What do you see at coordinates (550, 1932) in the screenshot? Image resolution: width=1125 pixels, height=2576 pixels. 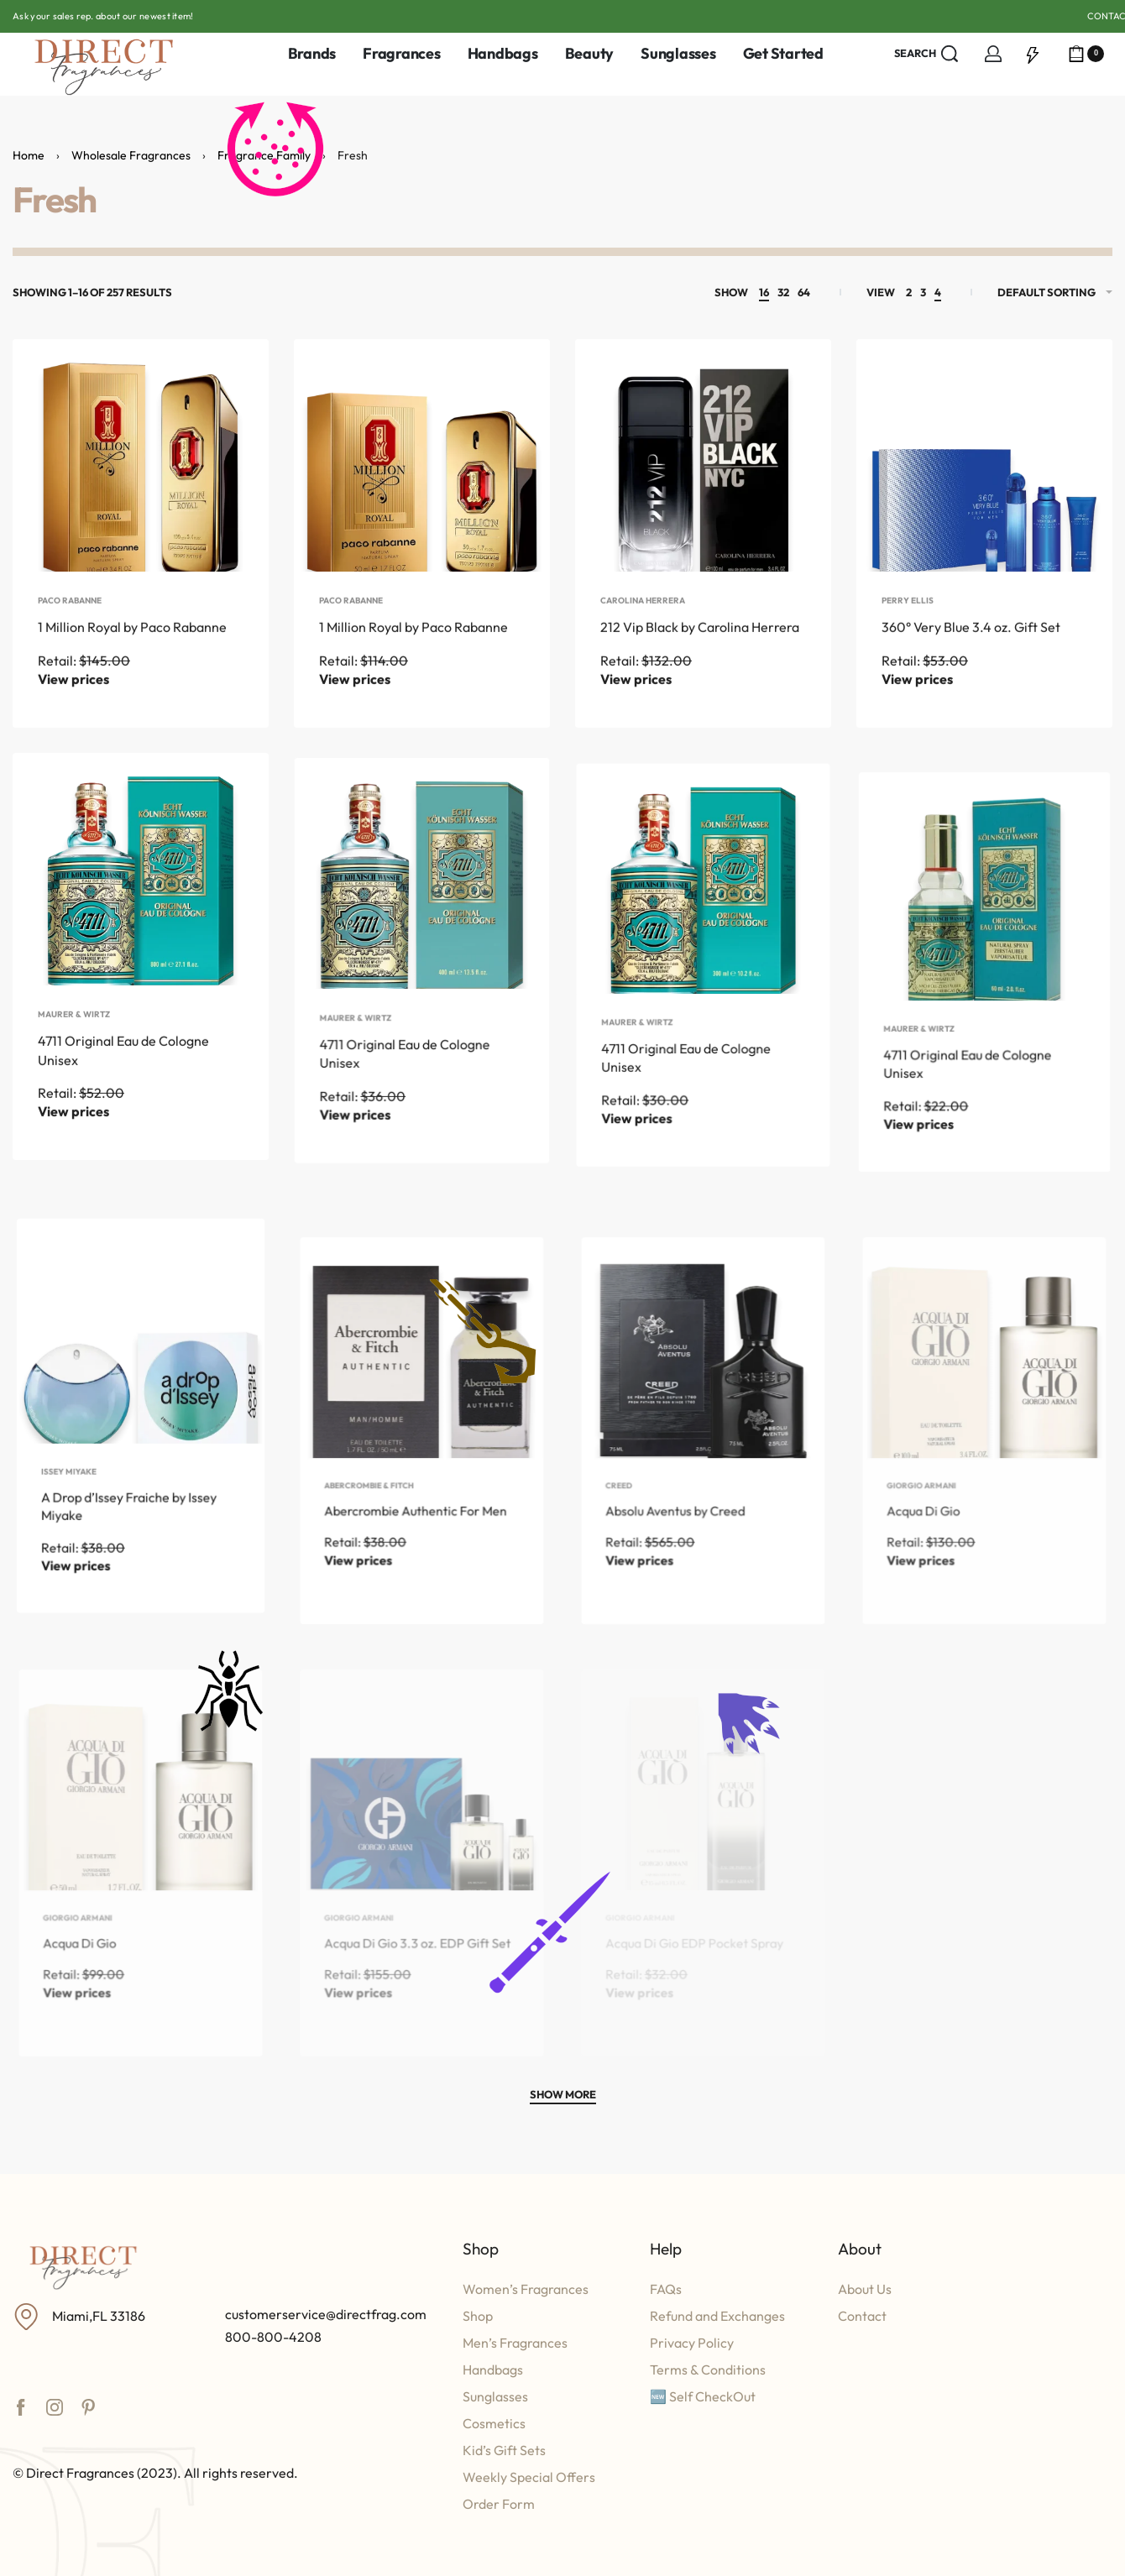 I see `represents a weapon or blade item in a game inventory` at bounding box center [550, 1932].